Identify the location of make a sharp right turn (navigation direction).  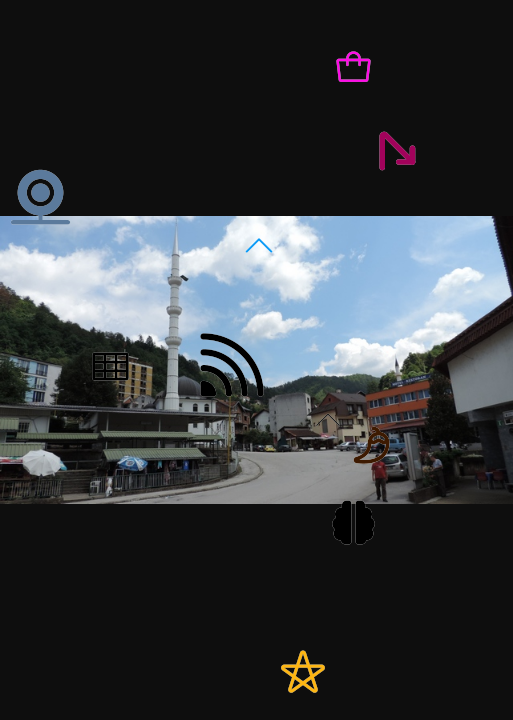
(396, 151).